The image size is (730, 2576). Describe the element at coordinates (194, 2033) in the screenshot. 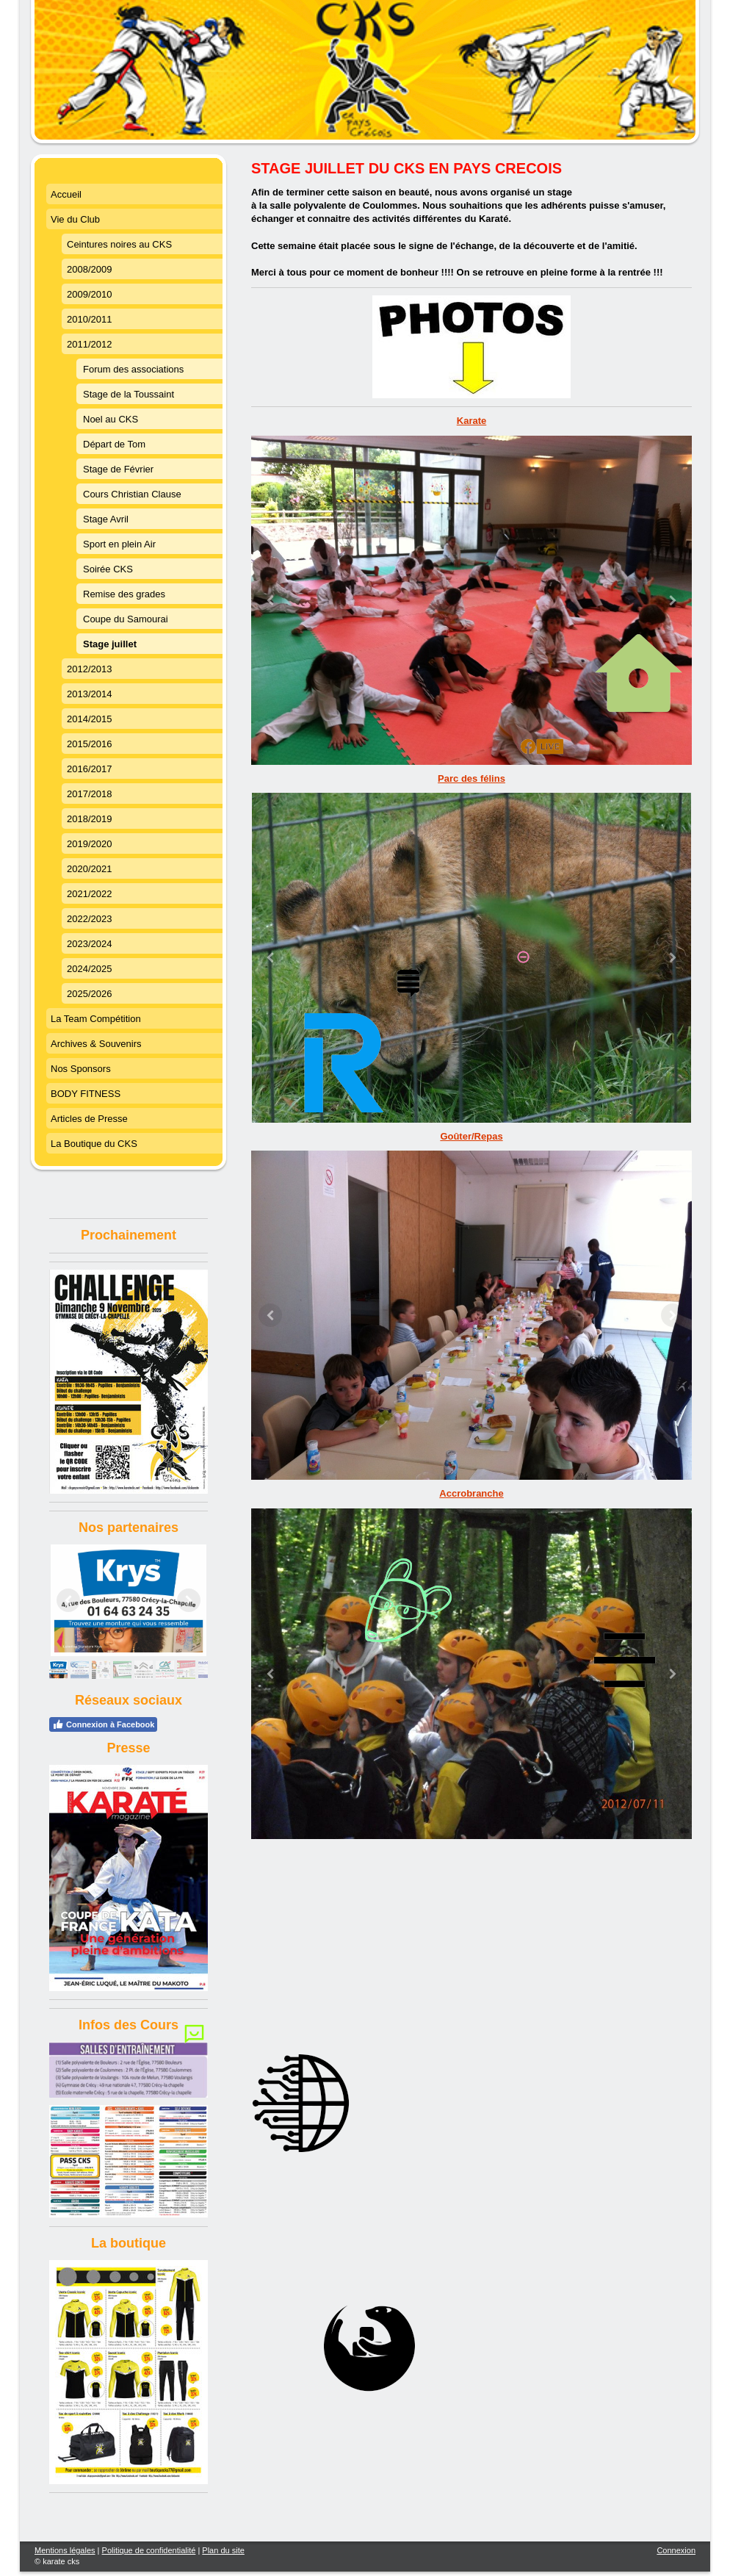

I see `start a friendly chat or conversation` at that location.